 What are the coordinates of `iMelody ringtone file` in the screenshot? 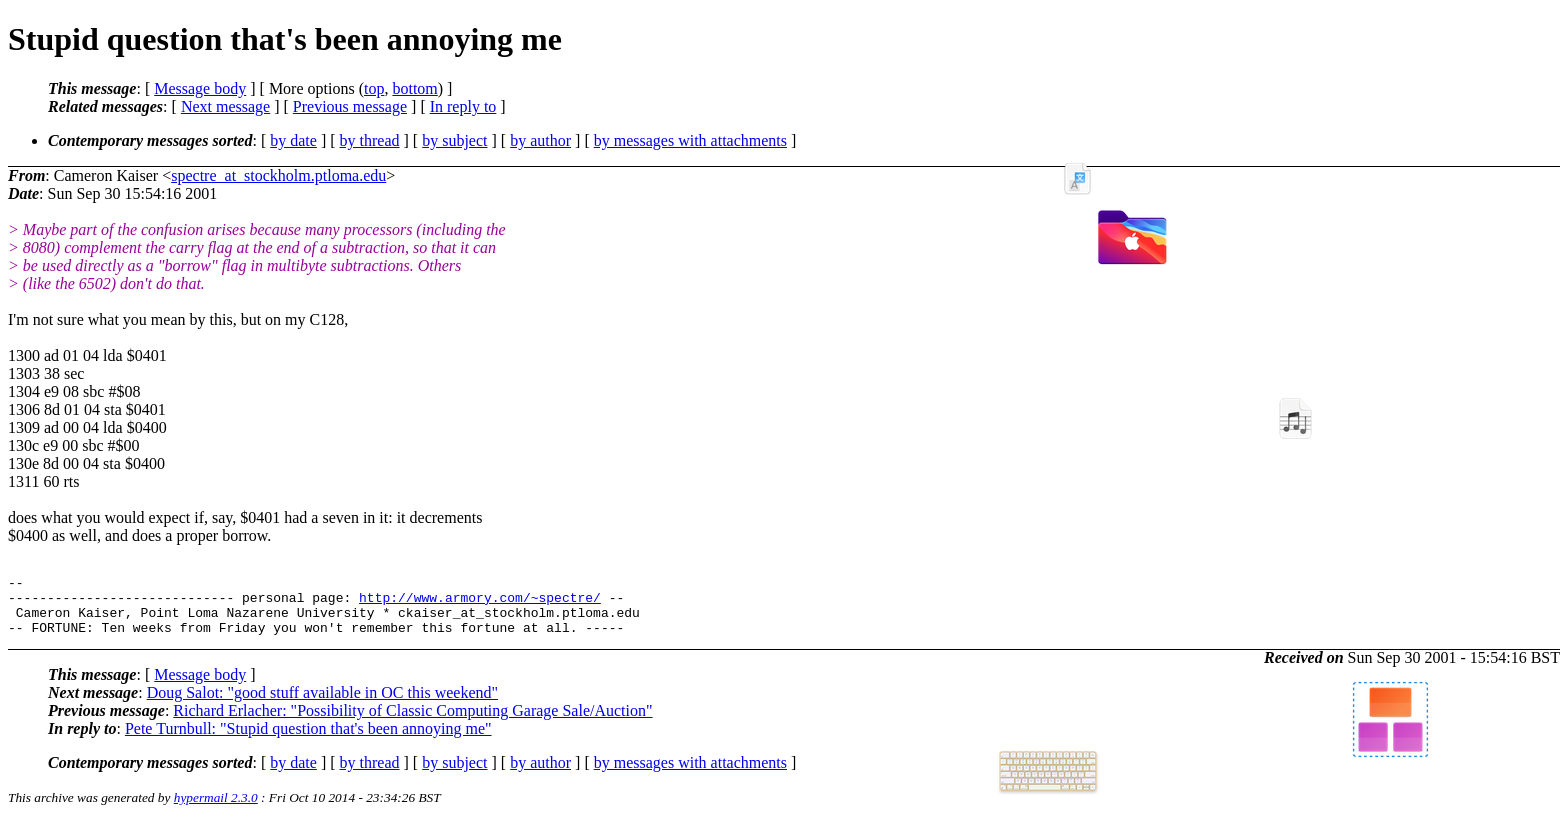 It's located at (1295, 418).